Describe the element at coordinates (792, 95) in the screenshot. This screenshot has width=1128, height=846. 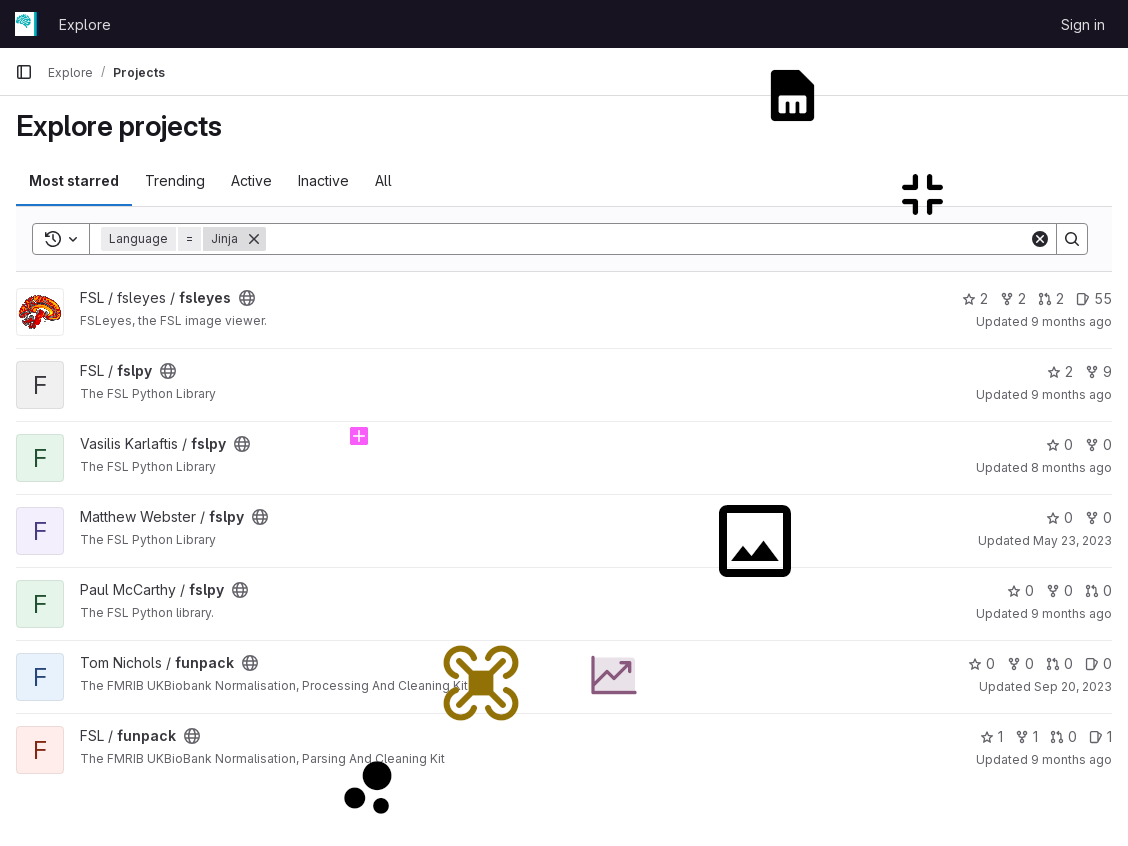
I see `manage sim card settings` at that location.